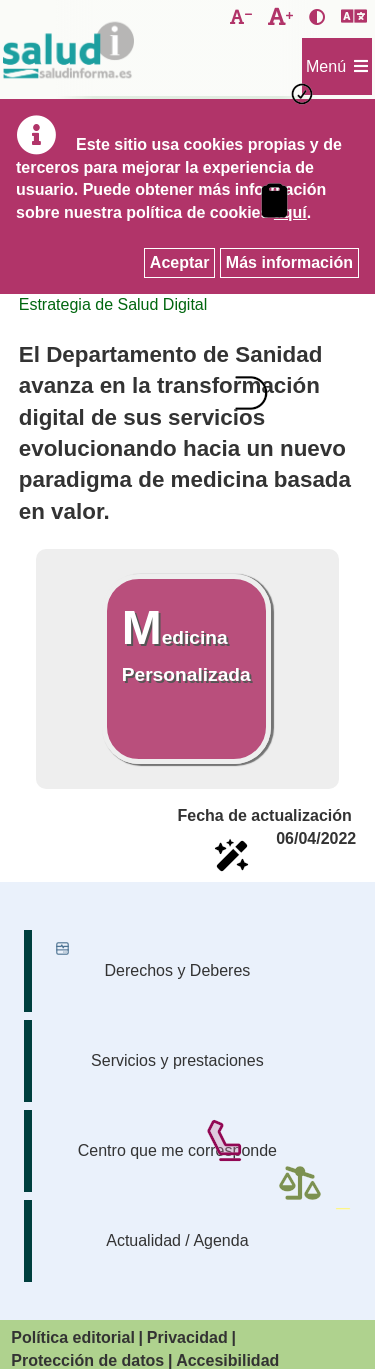  I want to click on indicates an imbalanced comparison or unequal weight, so click(300, 1183).